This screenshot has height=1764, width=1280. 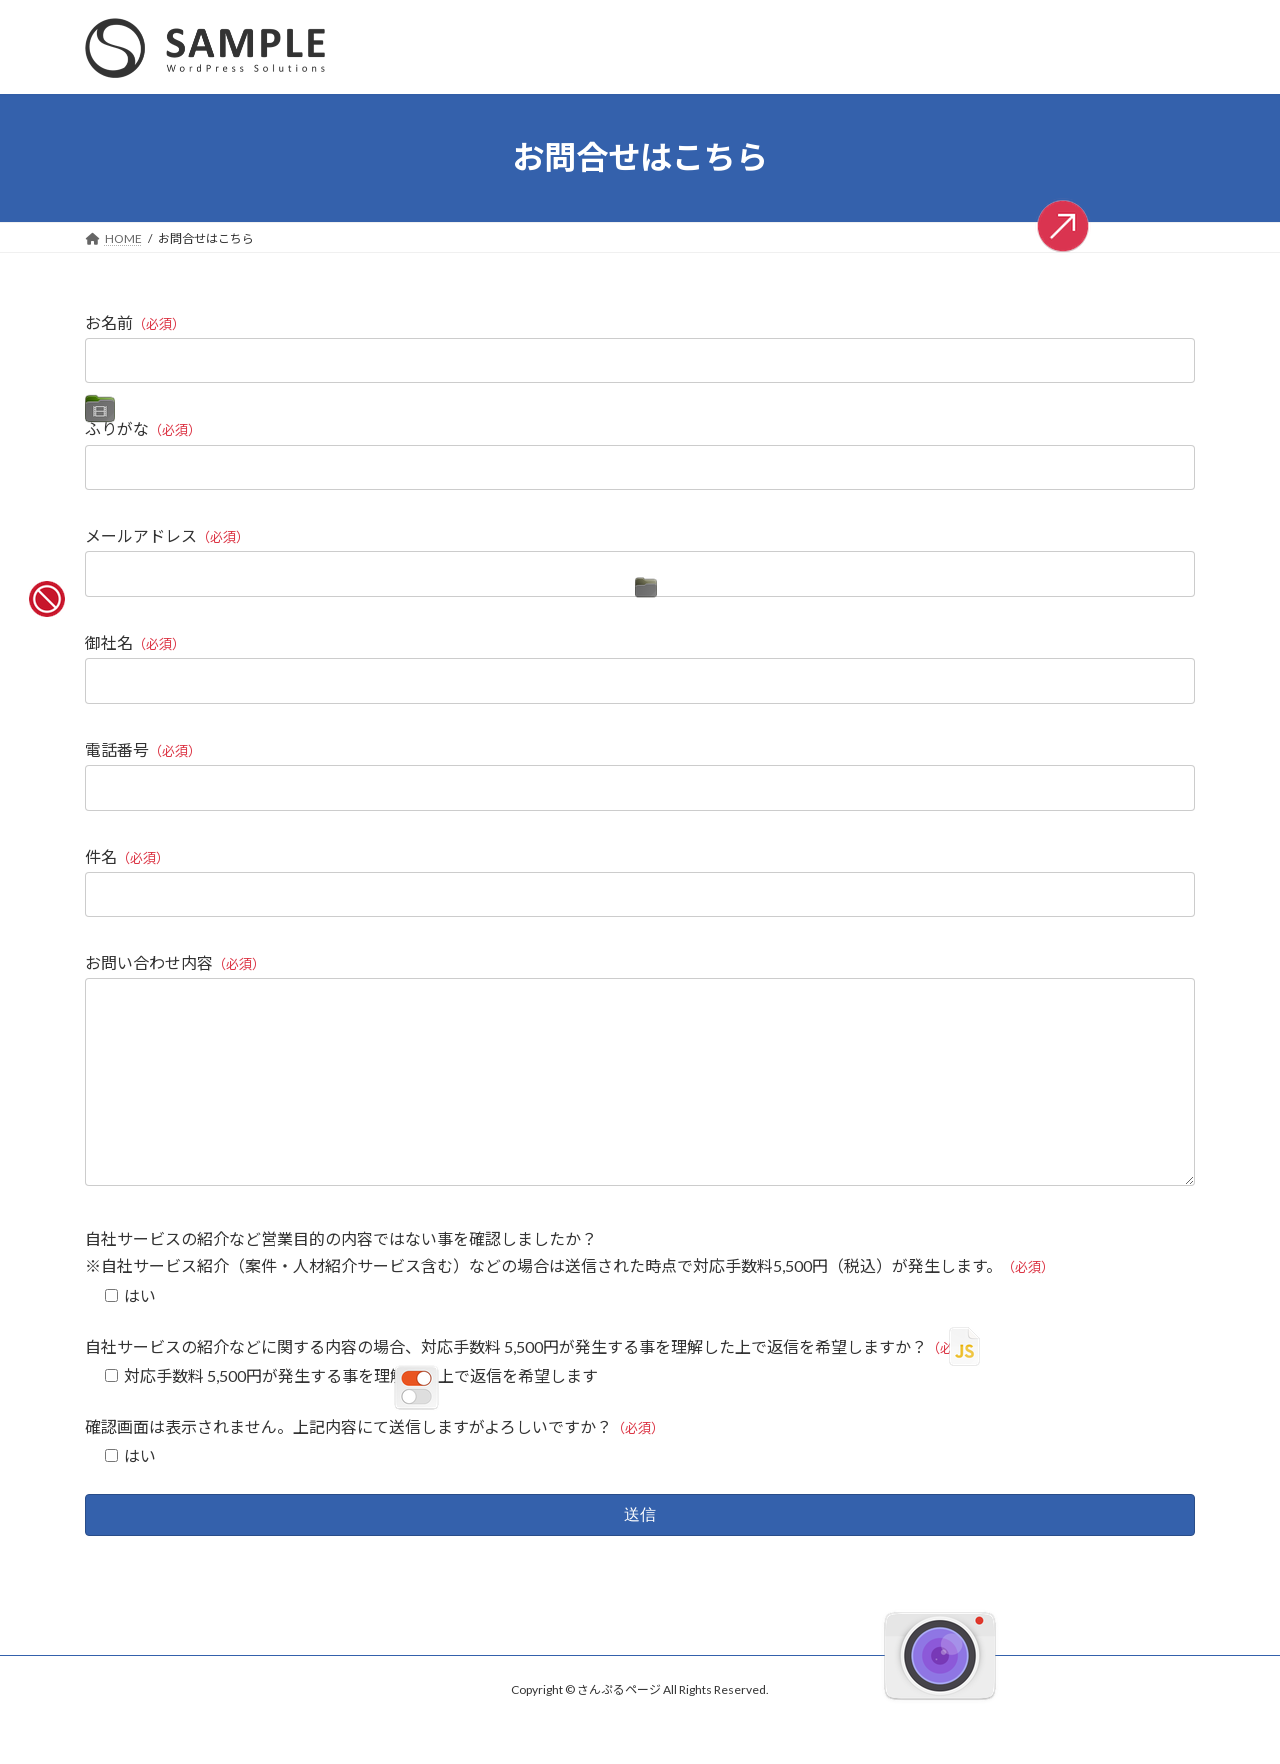 I want to click on open cheese webcam application, so click(x=940, y=1656).